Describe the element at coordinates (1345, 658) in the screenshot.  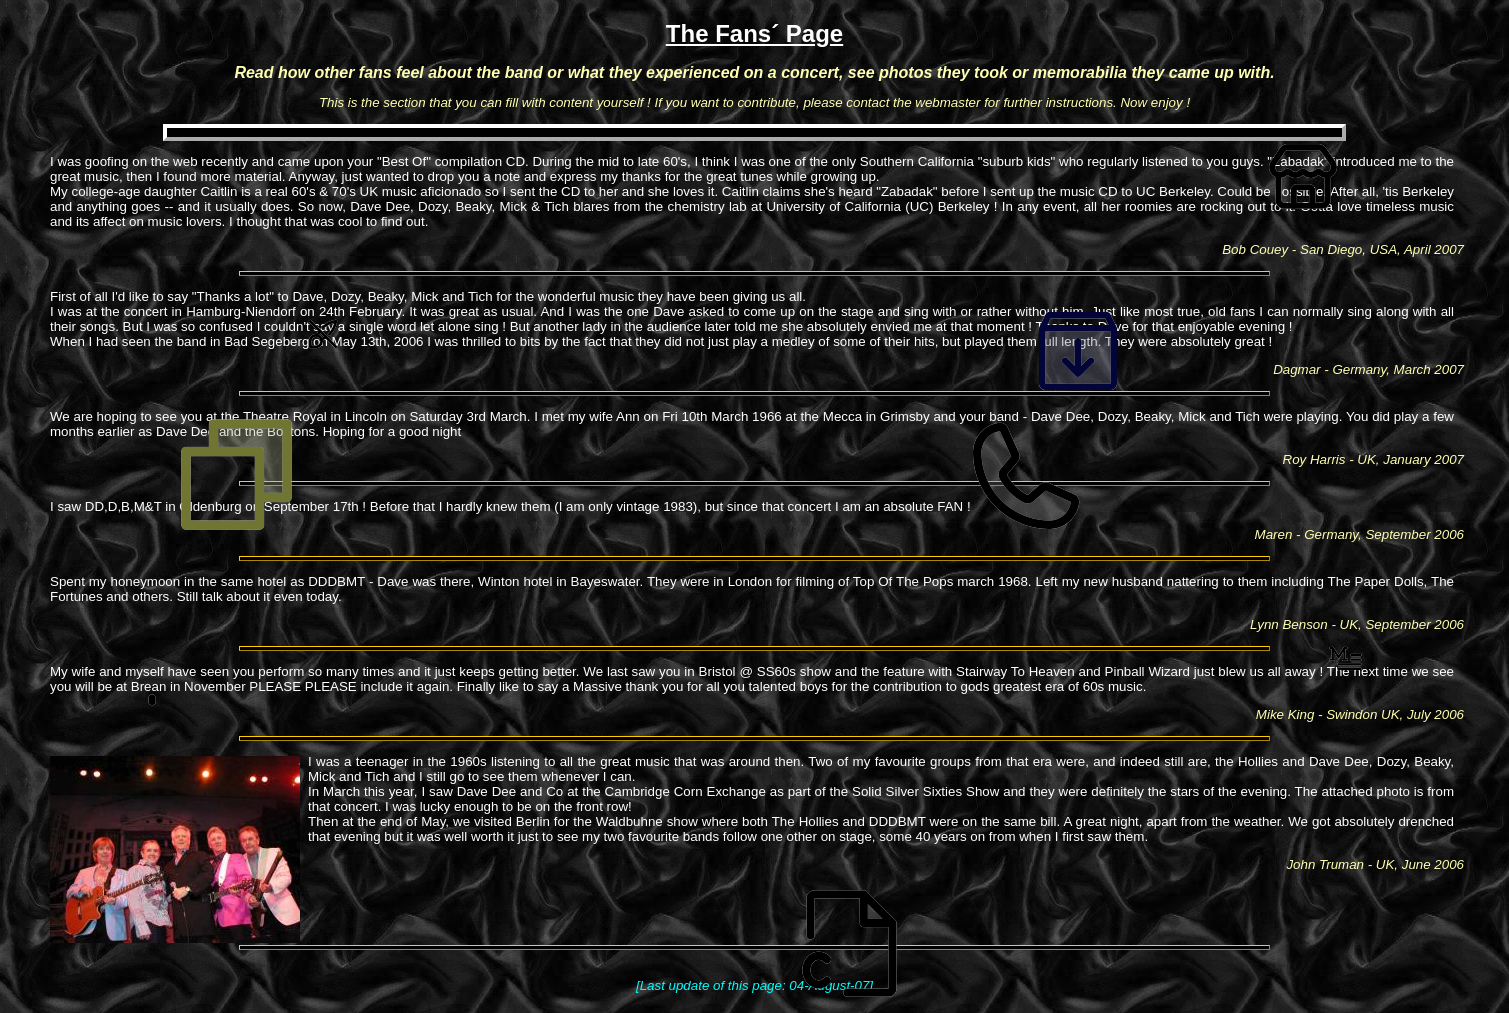
I see `read article on medium` at that location.